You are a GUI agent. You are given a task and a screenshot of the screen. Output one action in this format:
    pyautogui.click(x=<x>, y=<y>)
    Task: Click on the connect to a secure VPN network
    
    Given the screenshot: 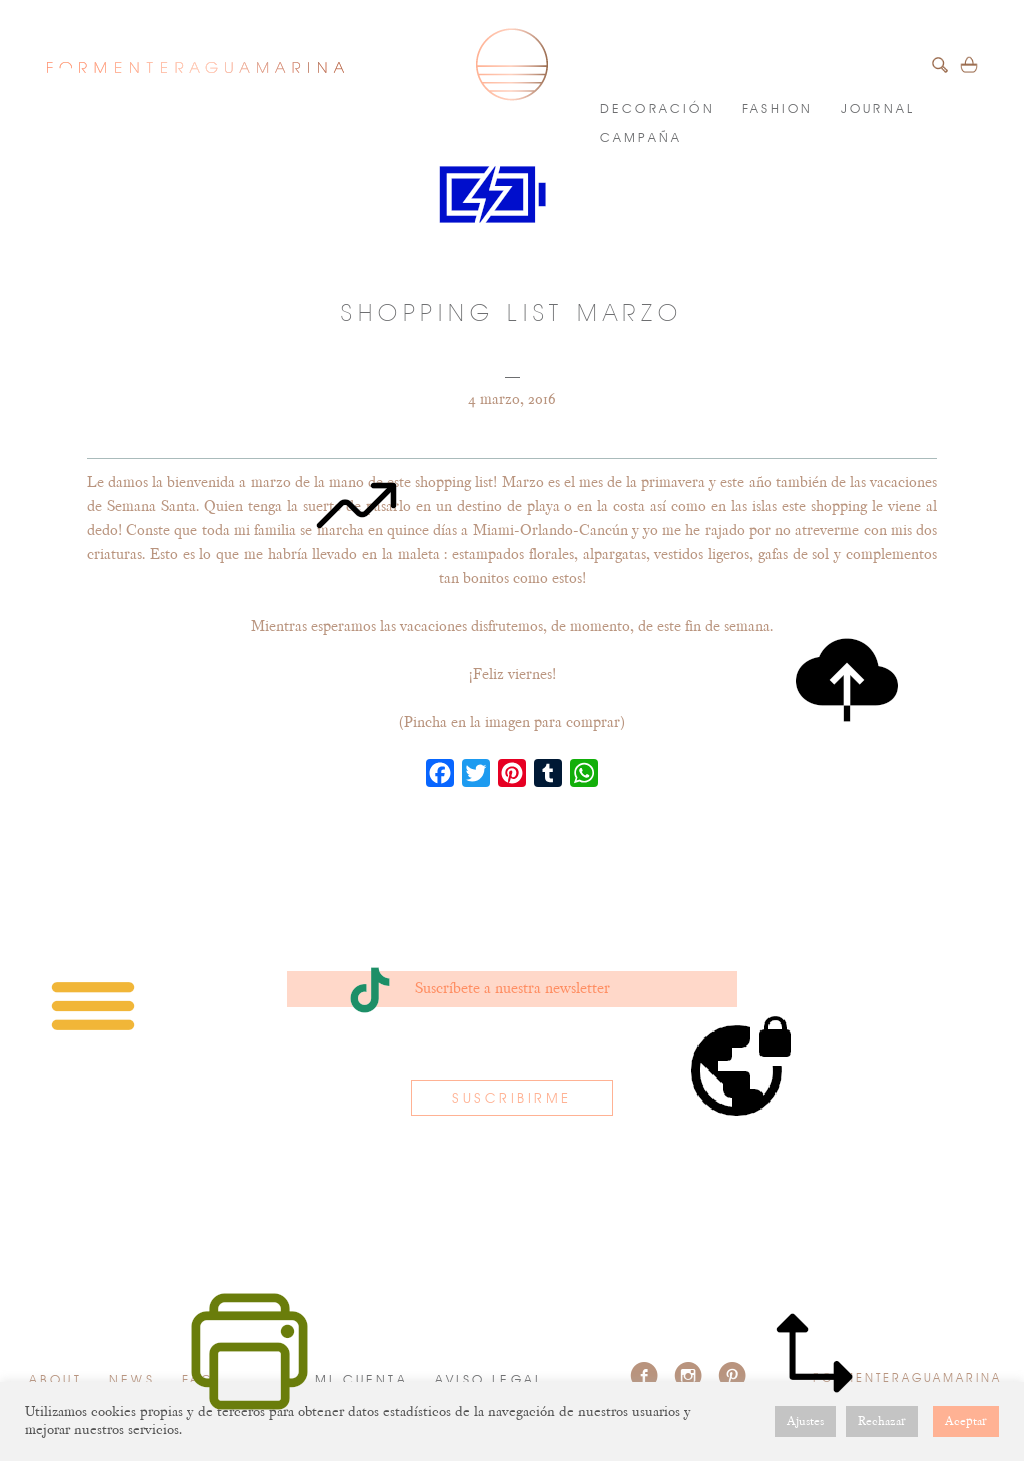 What is the action you would take?
    pyautogui.click(x=741, y=1066)
    